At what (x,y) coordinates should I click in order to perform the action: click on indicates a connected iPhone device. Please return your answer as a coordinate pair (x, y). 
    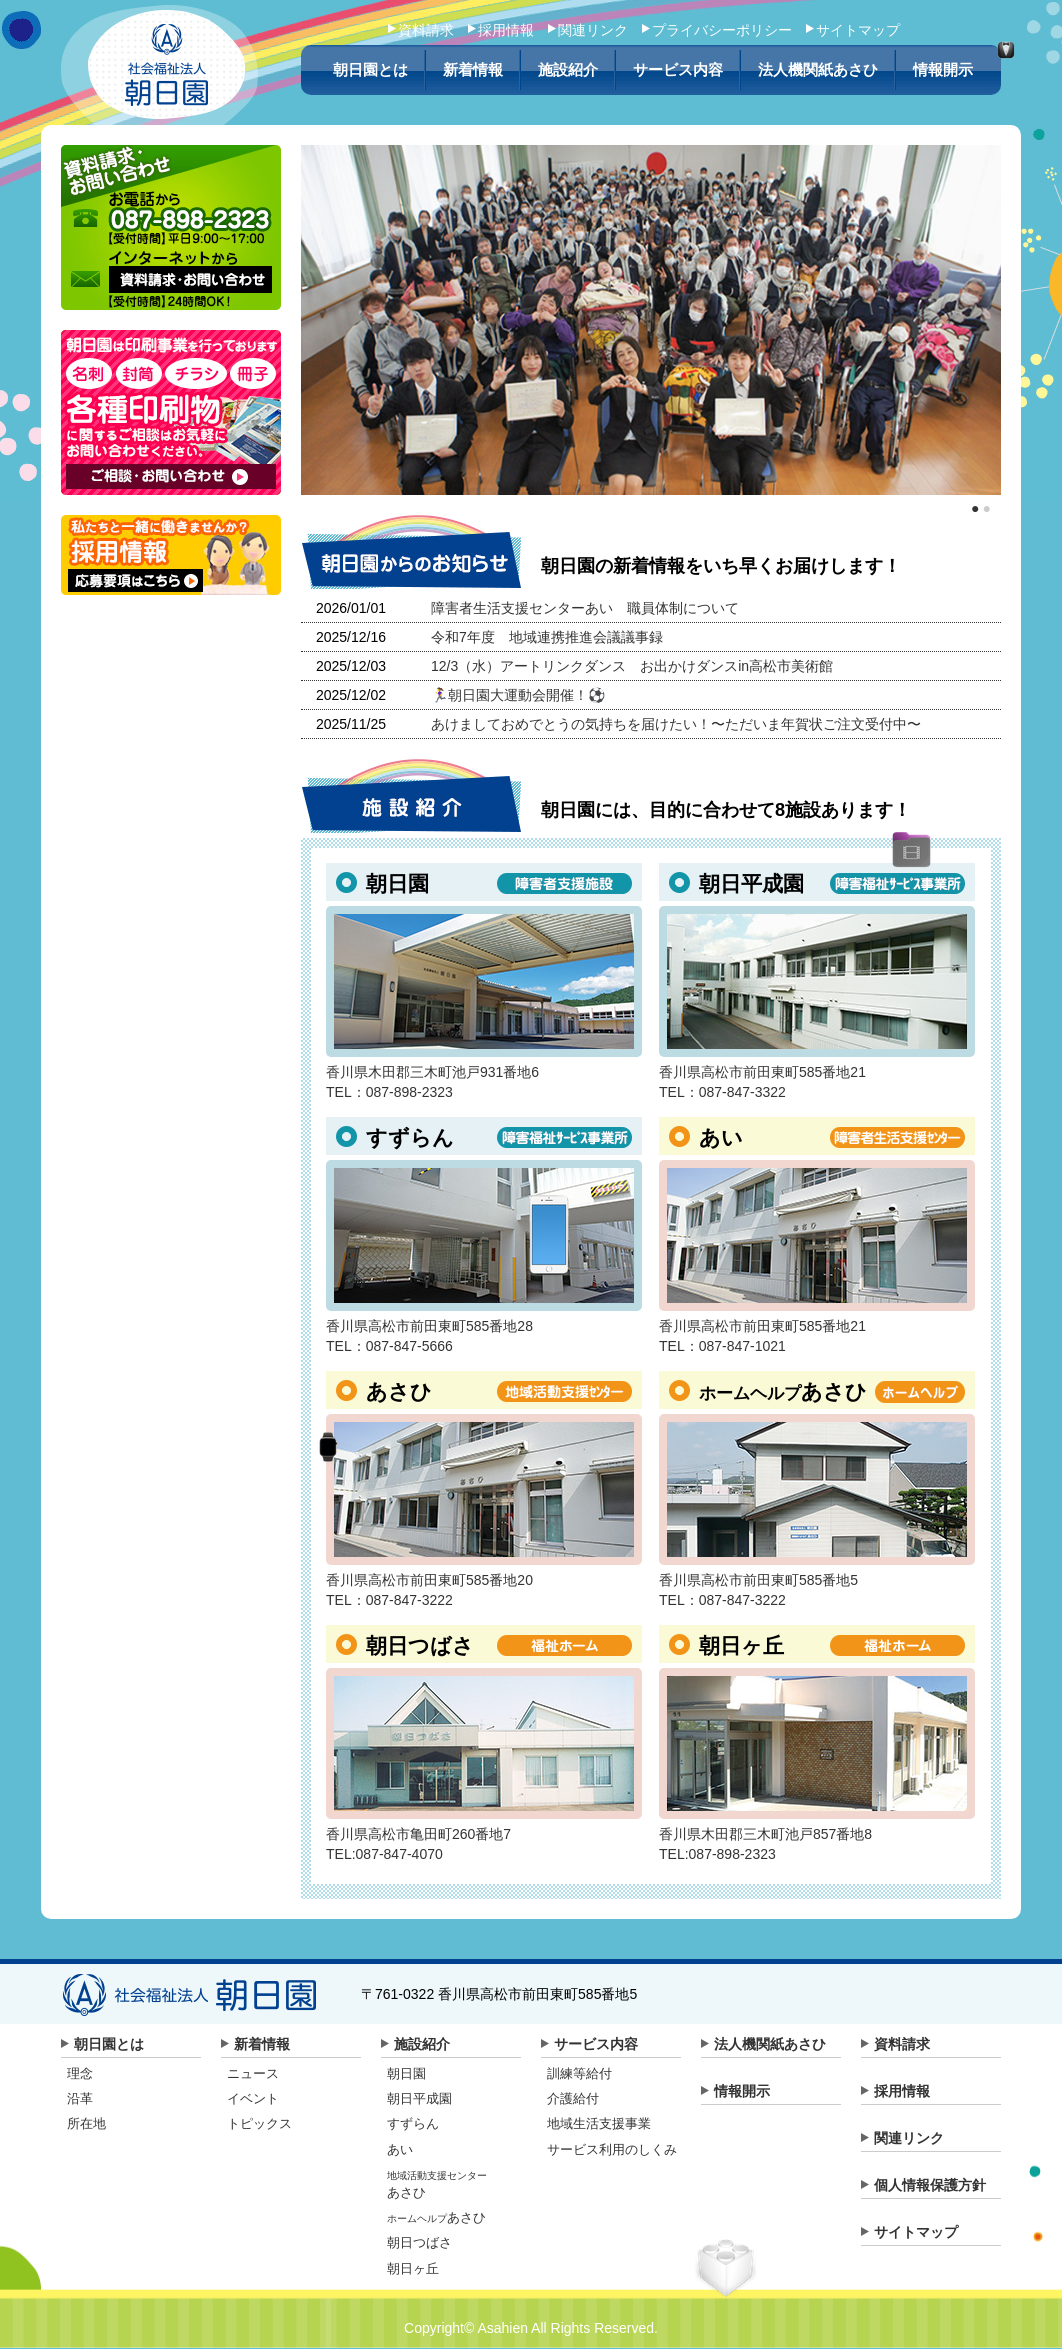
    Looking at the image, I should click on (549, 1236).